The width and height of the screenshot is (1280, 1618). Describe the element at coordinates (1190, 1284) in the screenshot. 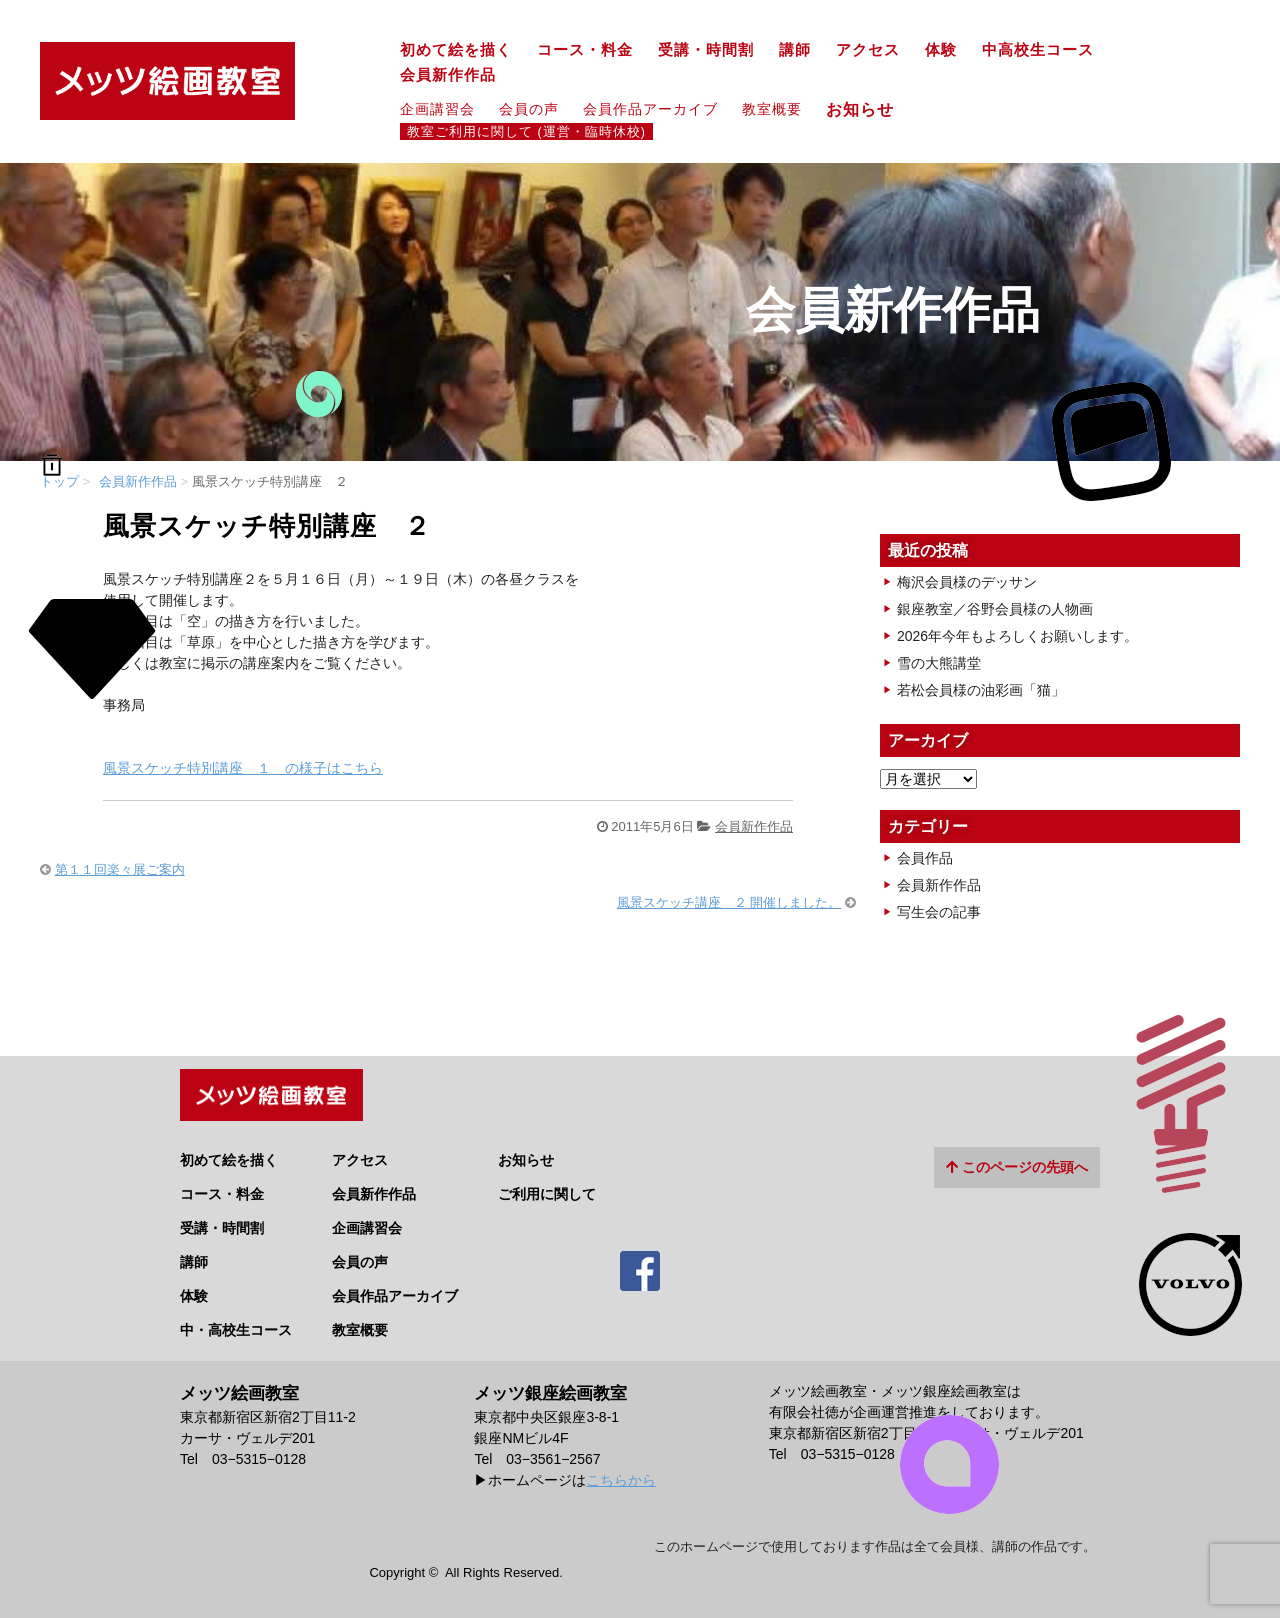

I see `Volvo brand logo` at that location.